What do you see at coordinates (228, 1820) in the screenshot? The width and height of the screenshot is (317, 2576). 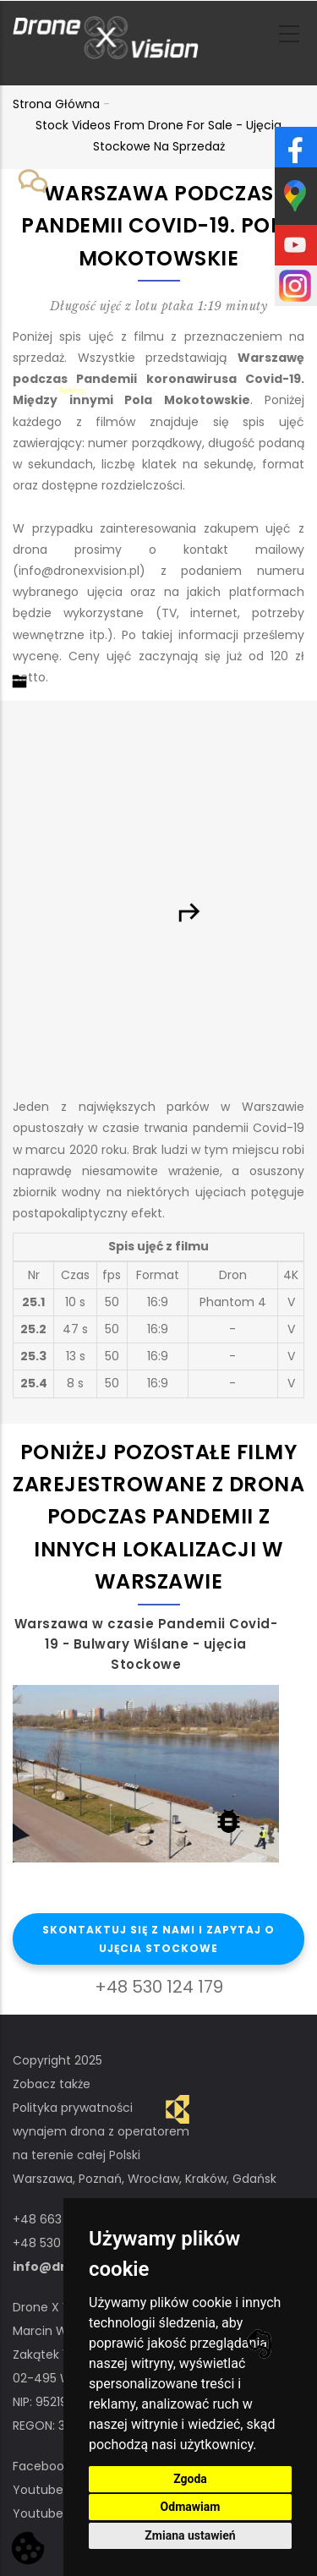 I see `report a bug or software issue` at bounding box center [228, 1820].